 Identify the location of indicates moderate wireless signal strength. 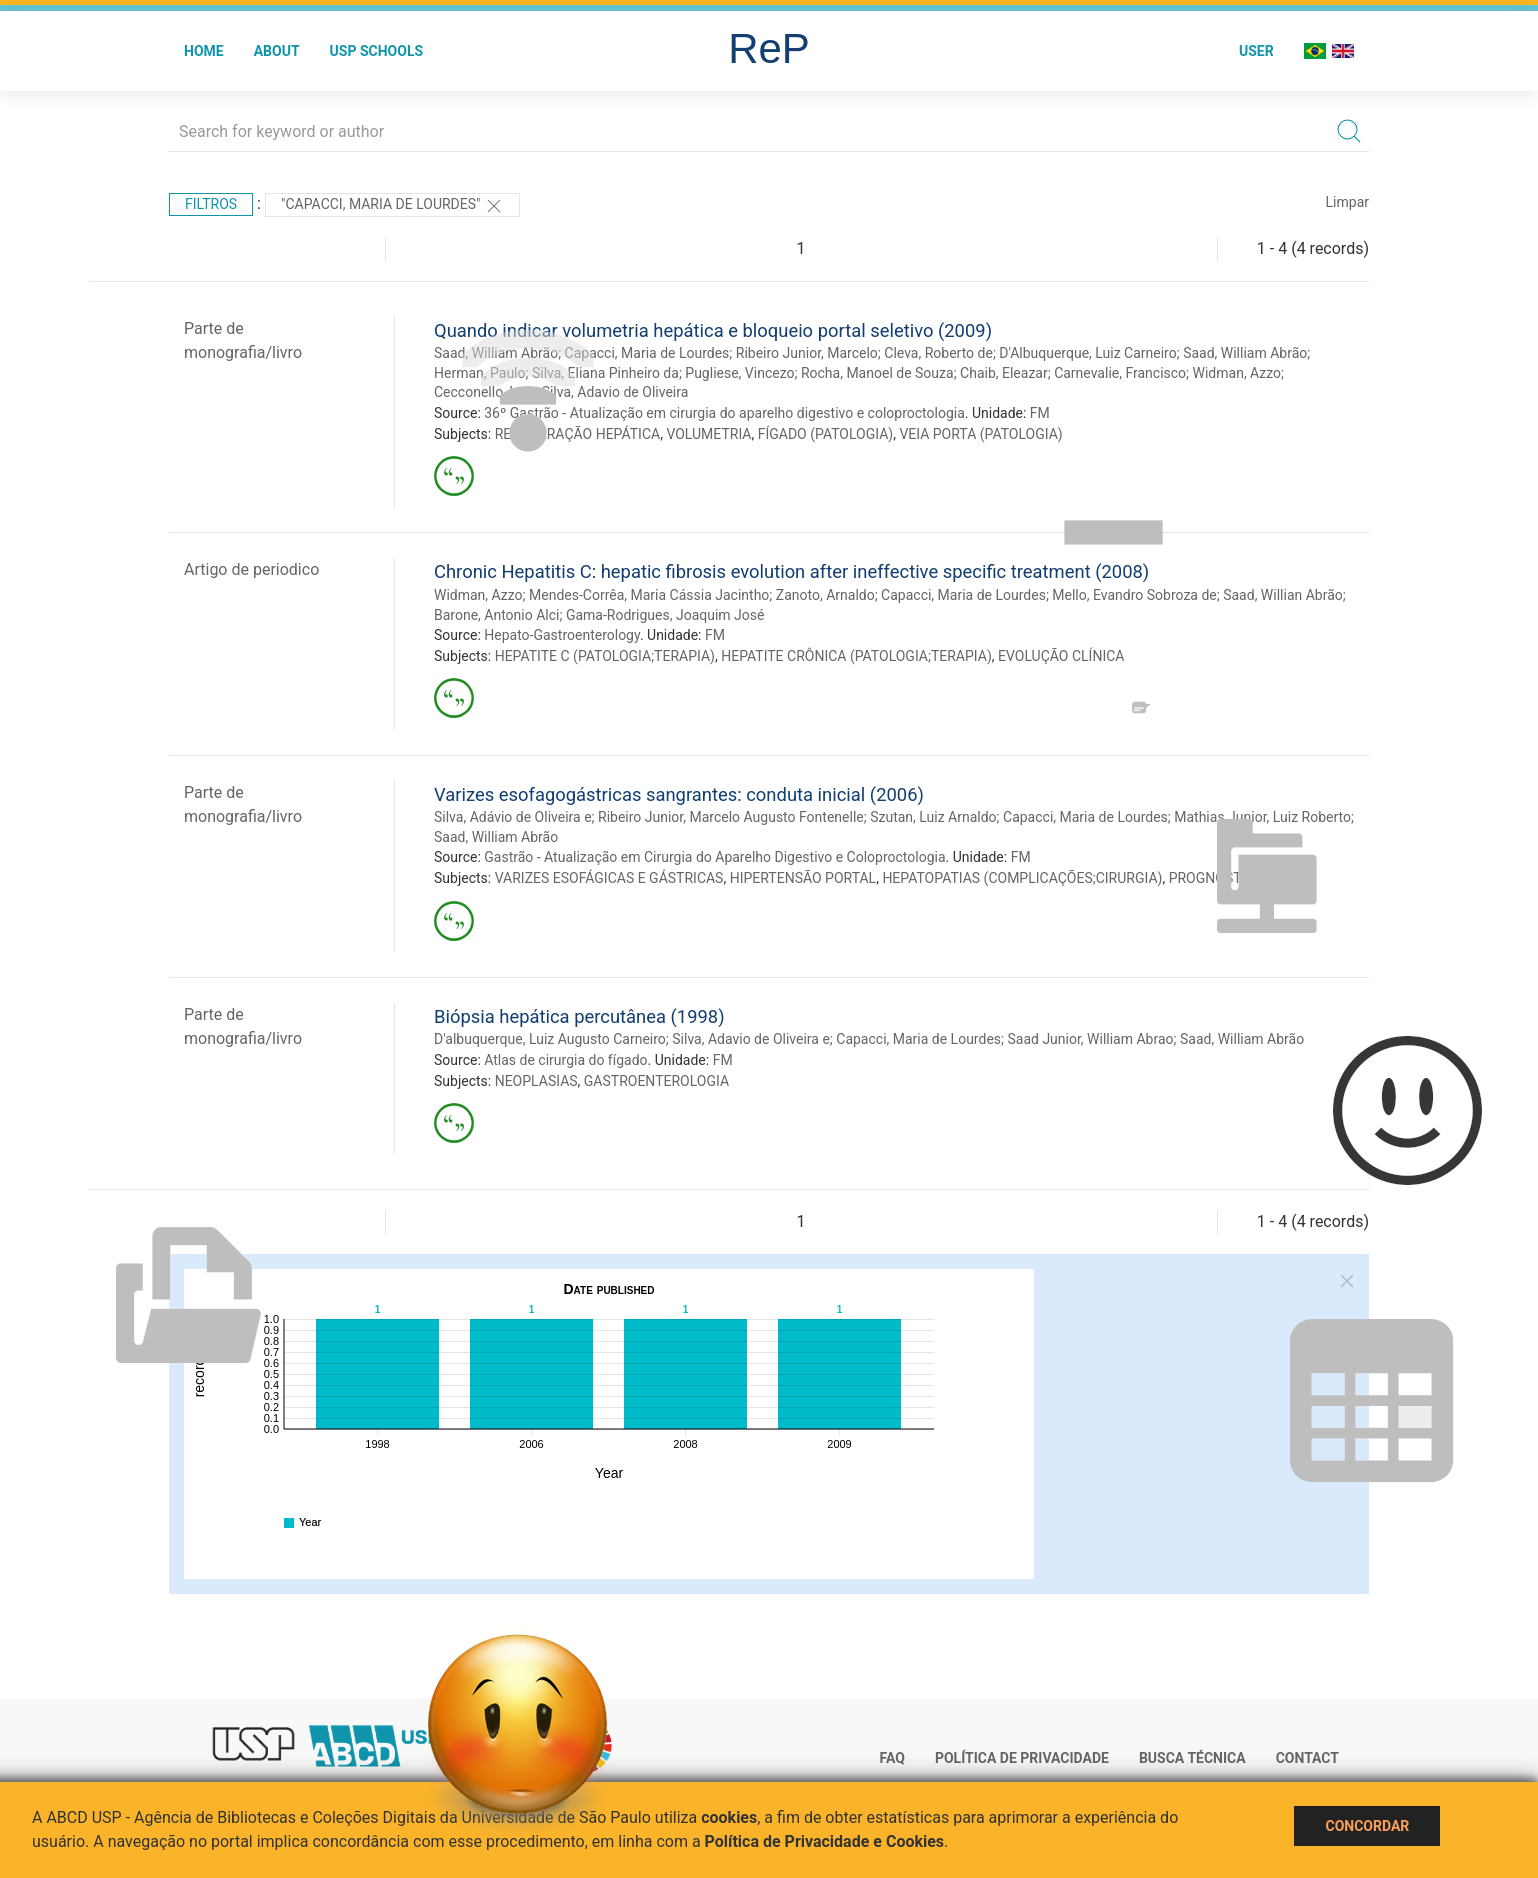
(528, 386).